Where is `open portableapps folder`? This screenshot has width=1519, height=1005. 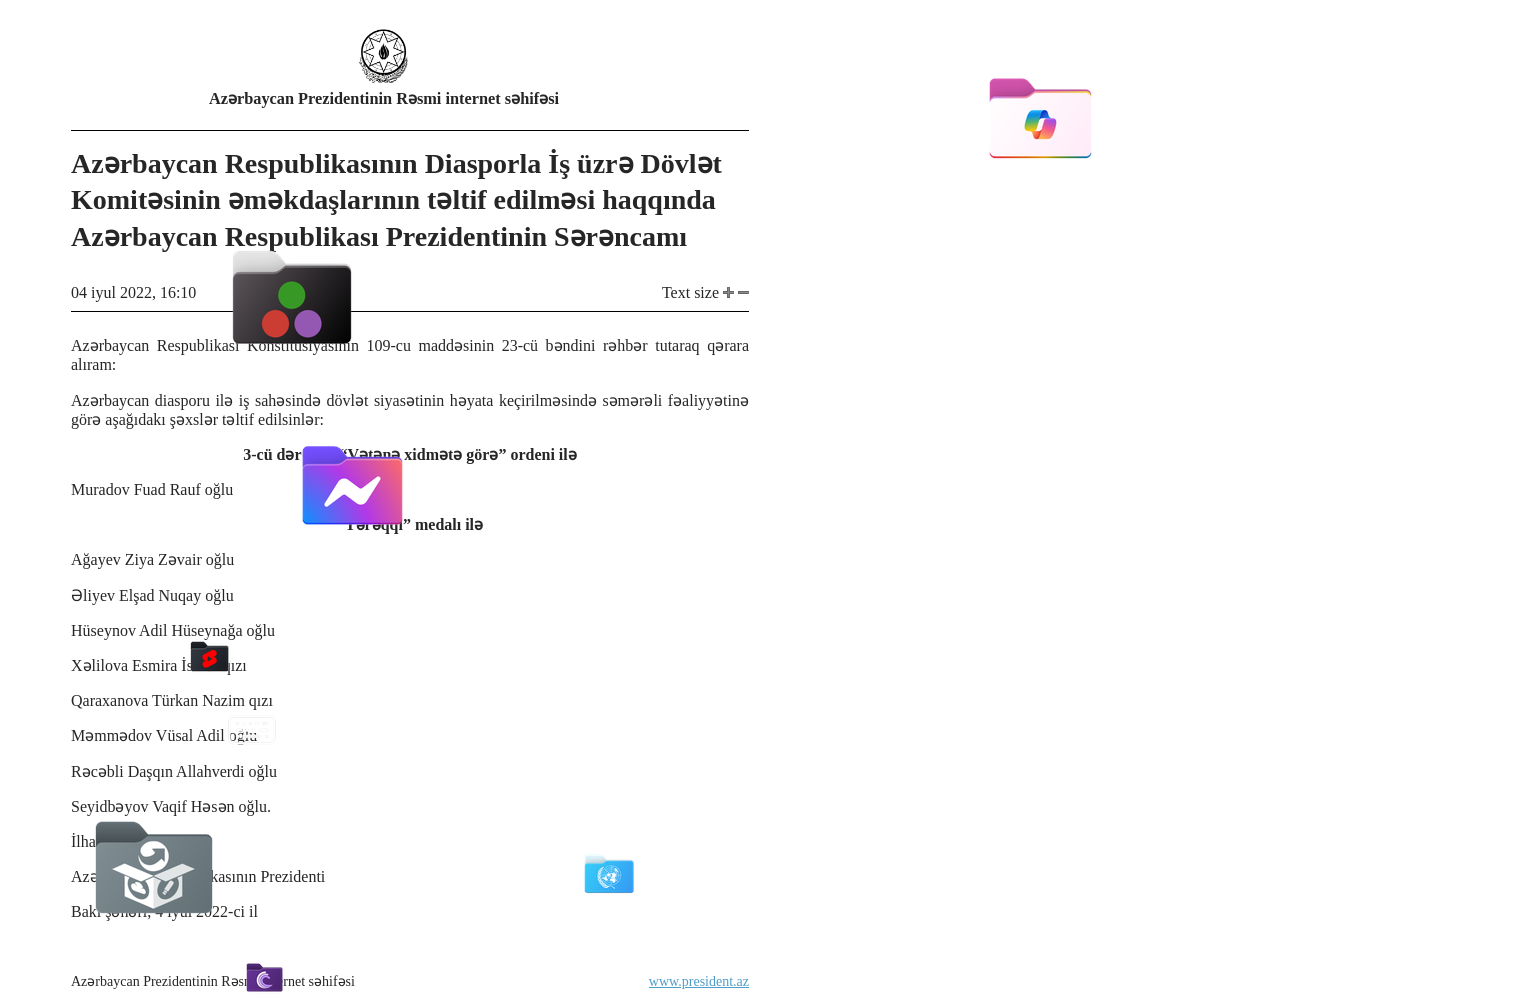 open portableapps folder is located at coordinates (153, 870).